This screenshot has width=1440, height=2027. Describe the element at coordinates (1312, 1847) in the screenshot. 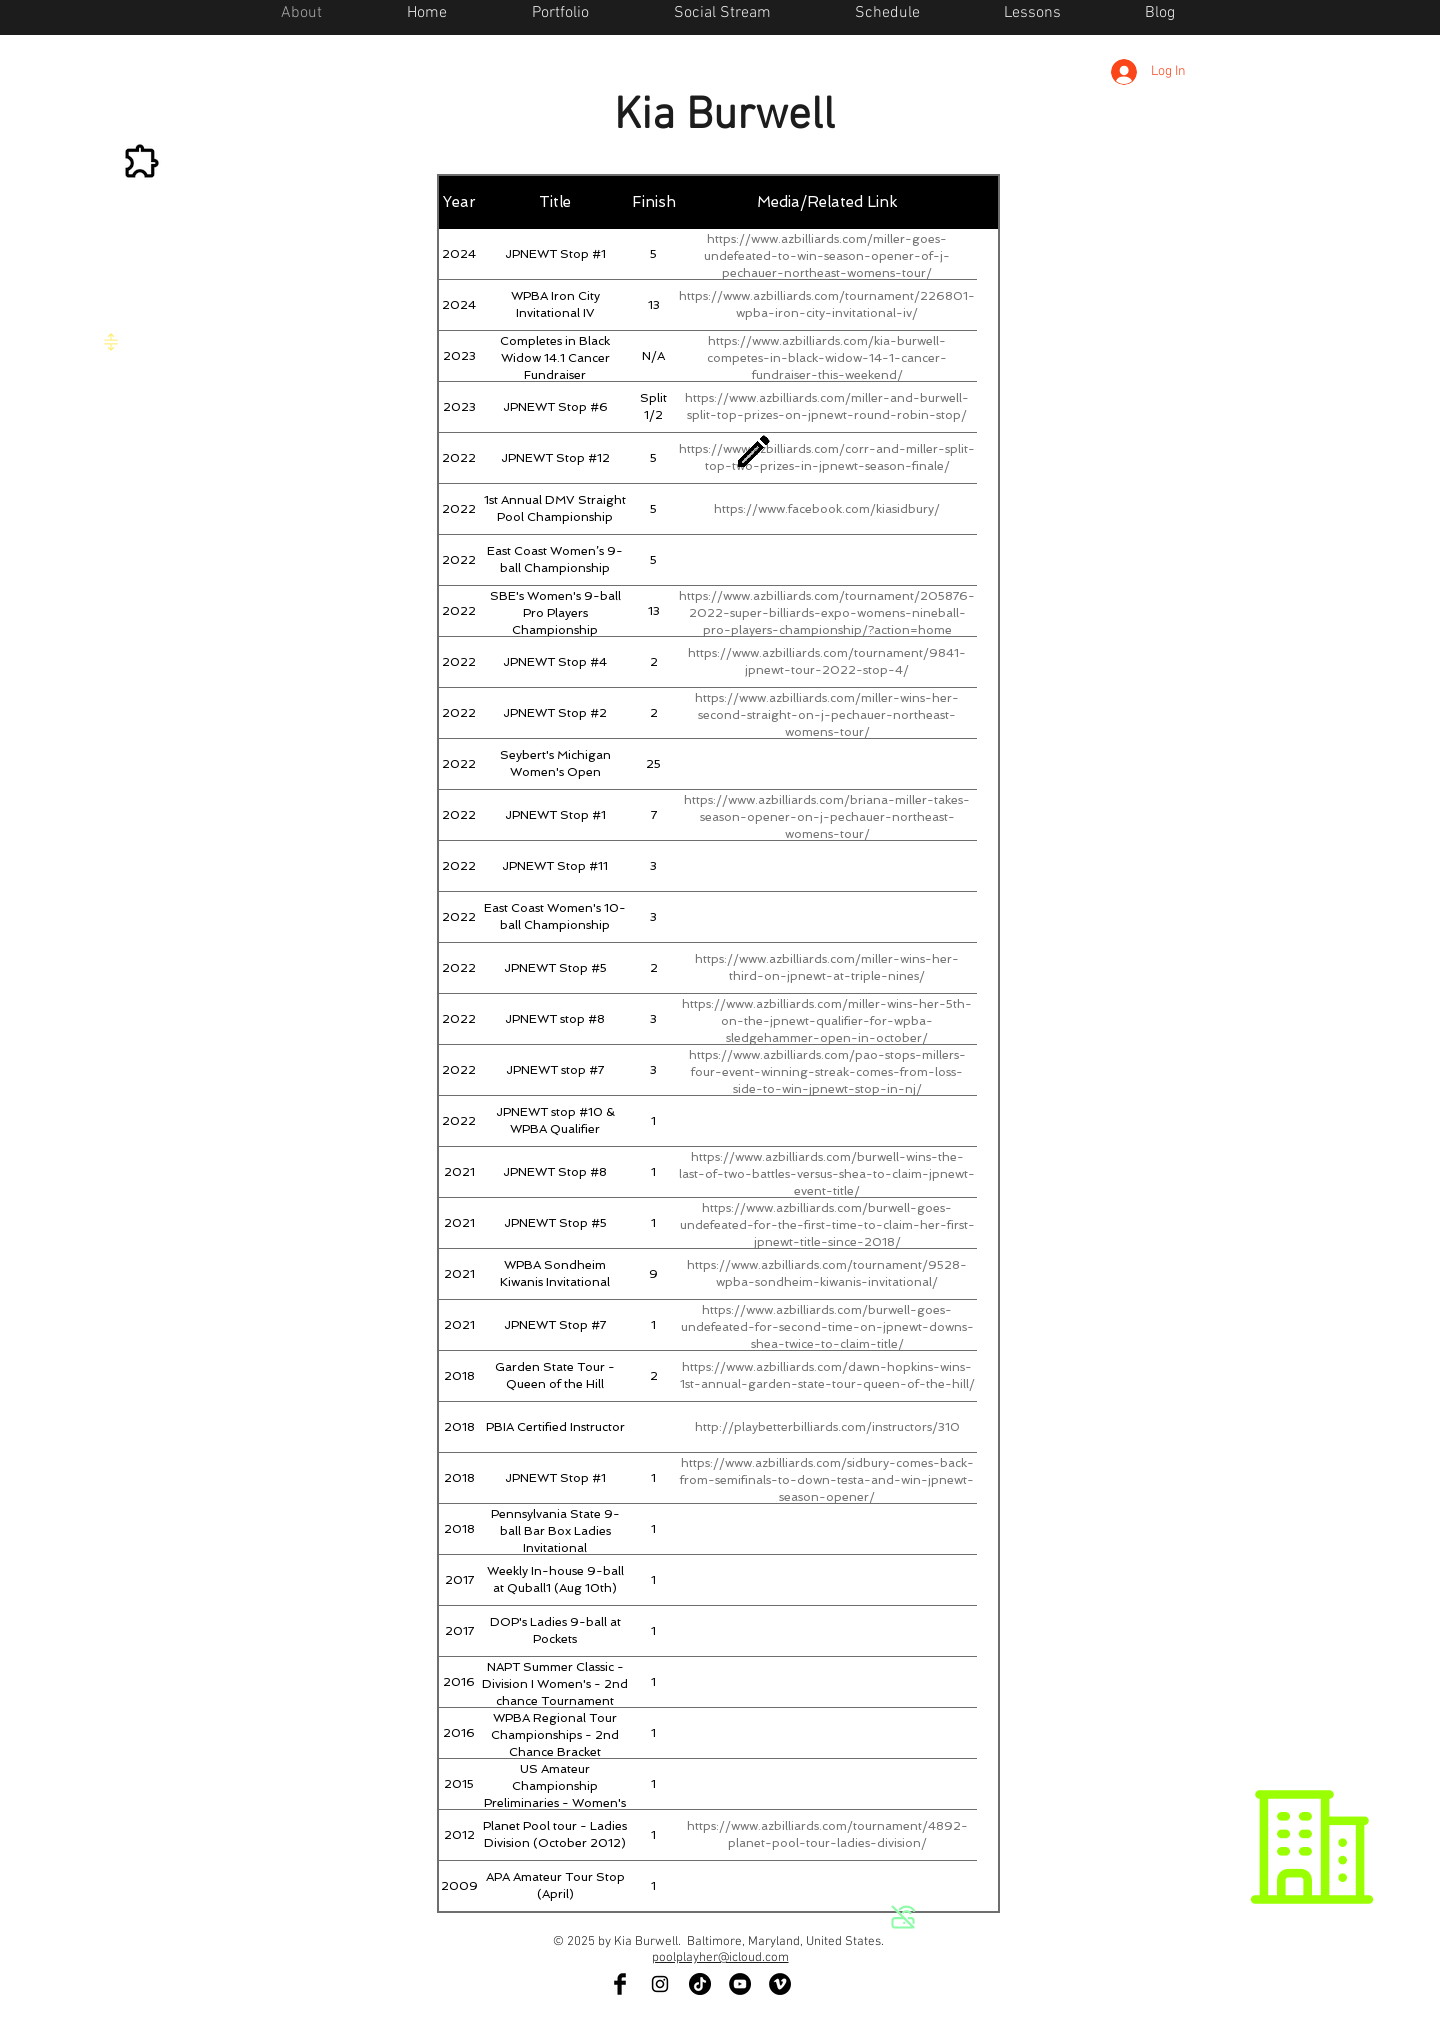

I see `view office or workplace location` at that location.